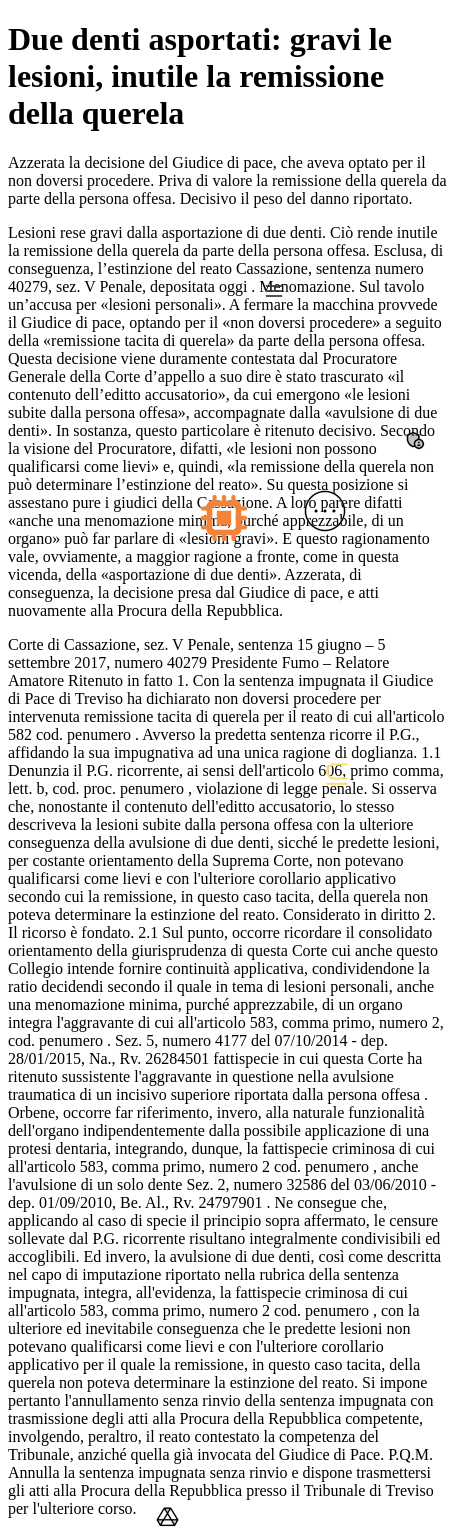 The height and width of the screenshot is (1534, 455). What do you see at coordinates (414, 439) in the screenshot?
I see `access admin panel settings` at bounding box center [414, 439].